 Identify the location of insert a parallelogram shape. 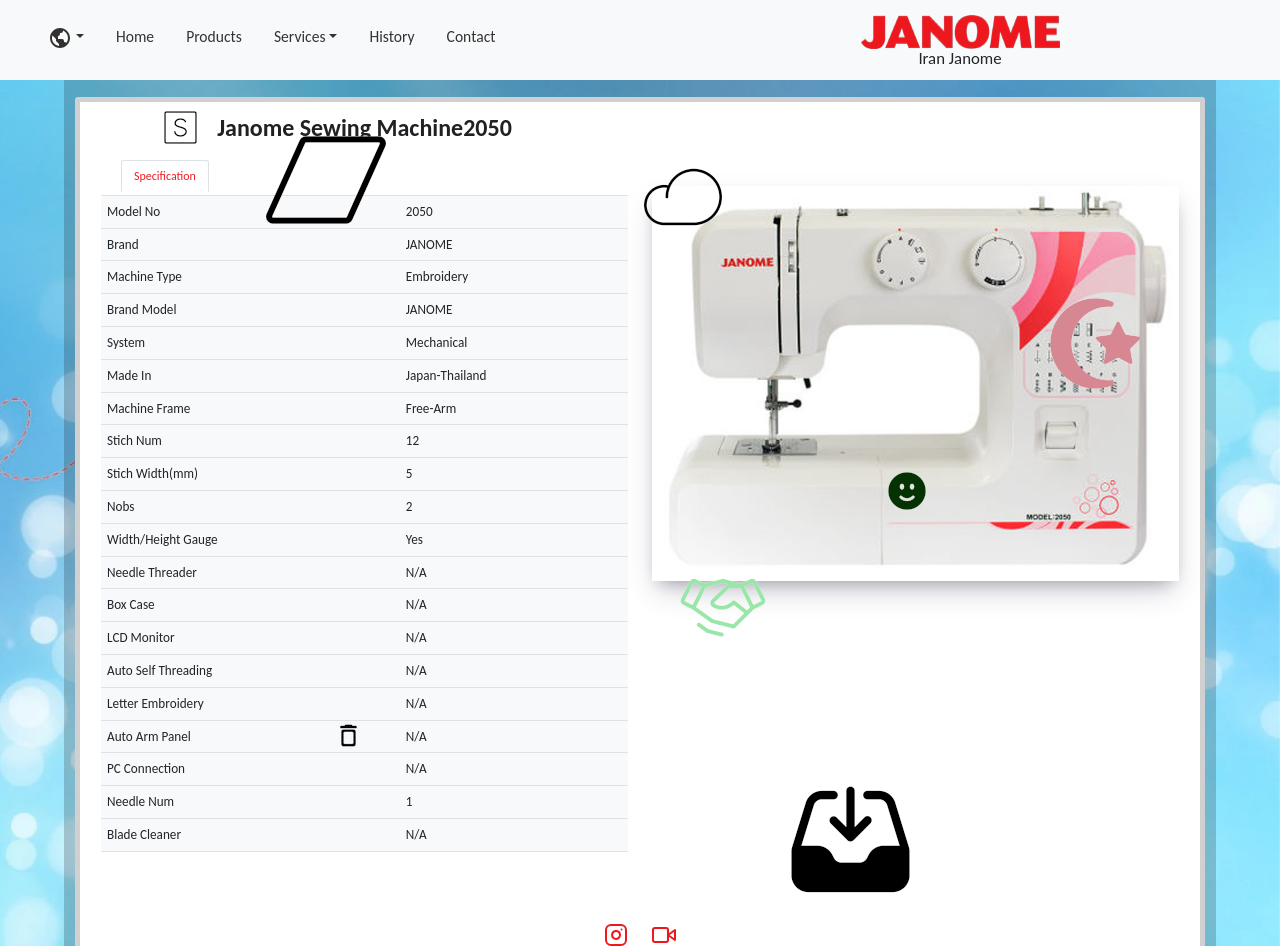
(326, 180).